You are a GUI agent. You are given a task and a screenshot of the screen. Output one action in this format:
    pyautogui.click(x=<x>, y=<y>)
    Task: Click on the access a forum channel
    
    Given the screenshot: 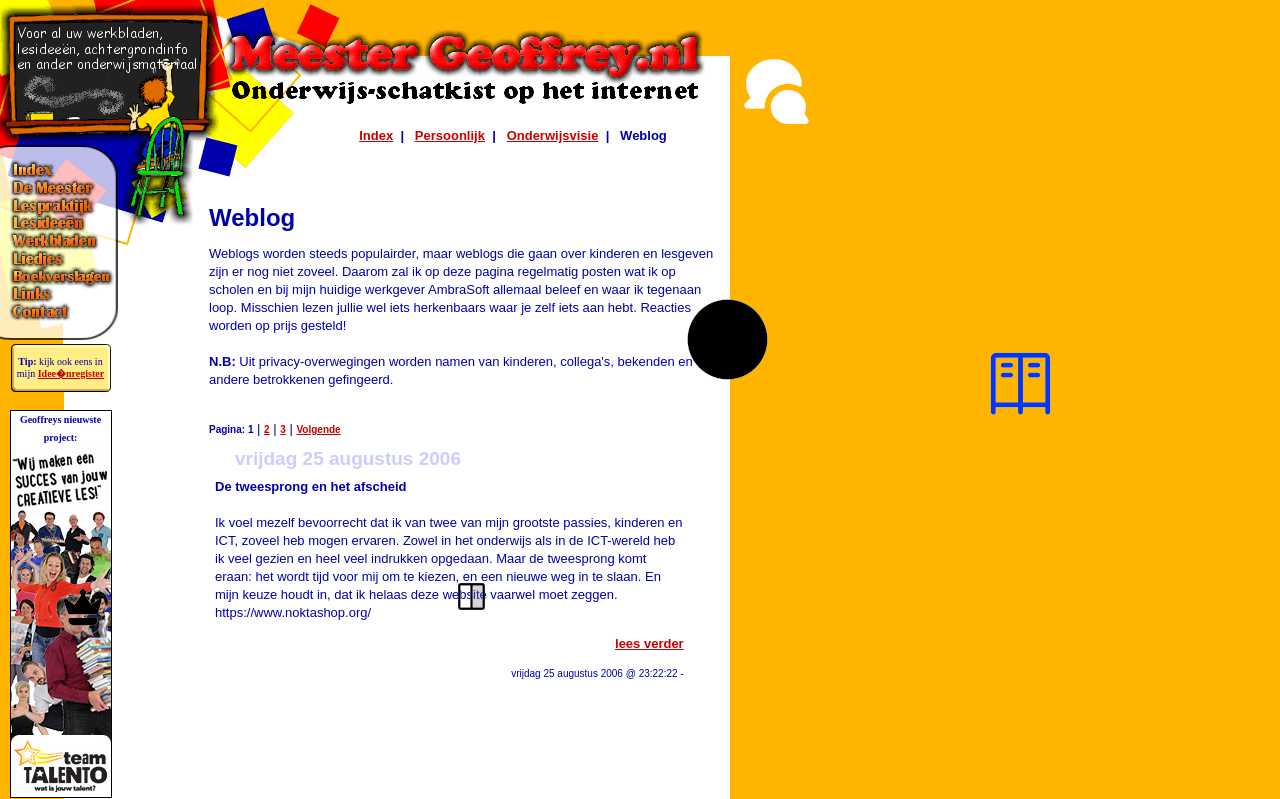 What is the action you would take?
    pyautogui.click(x=777, y=90)
    